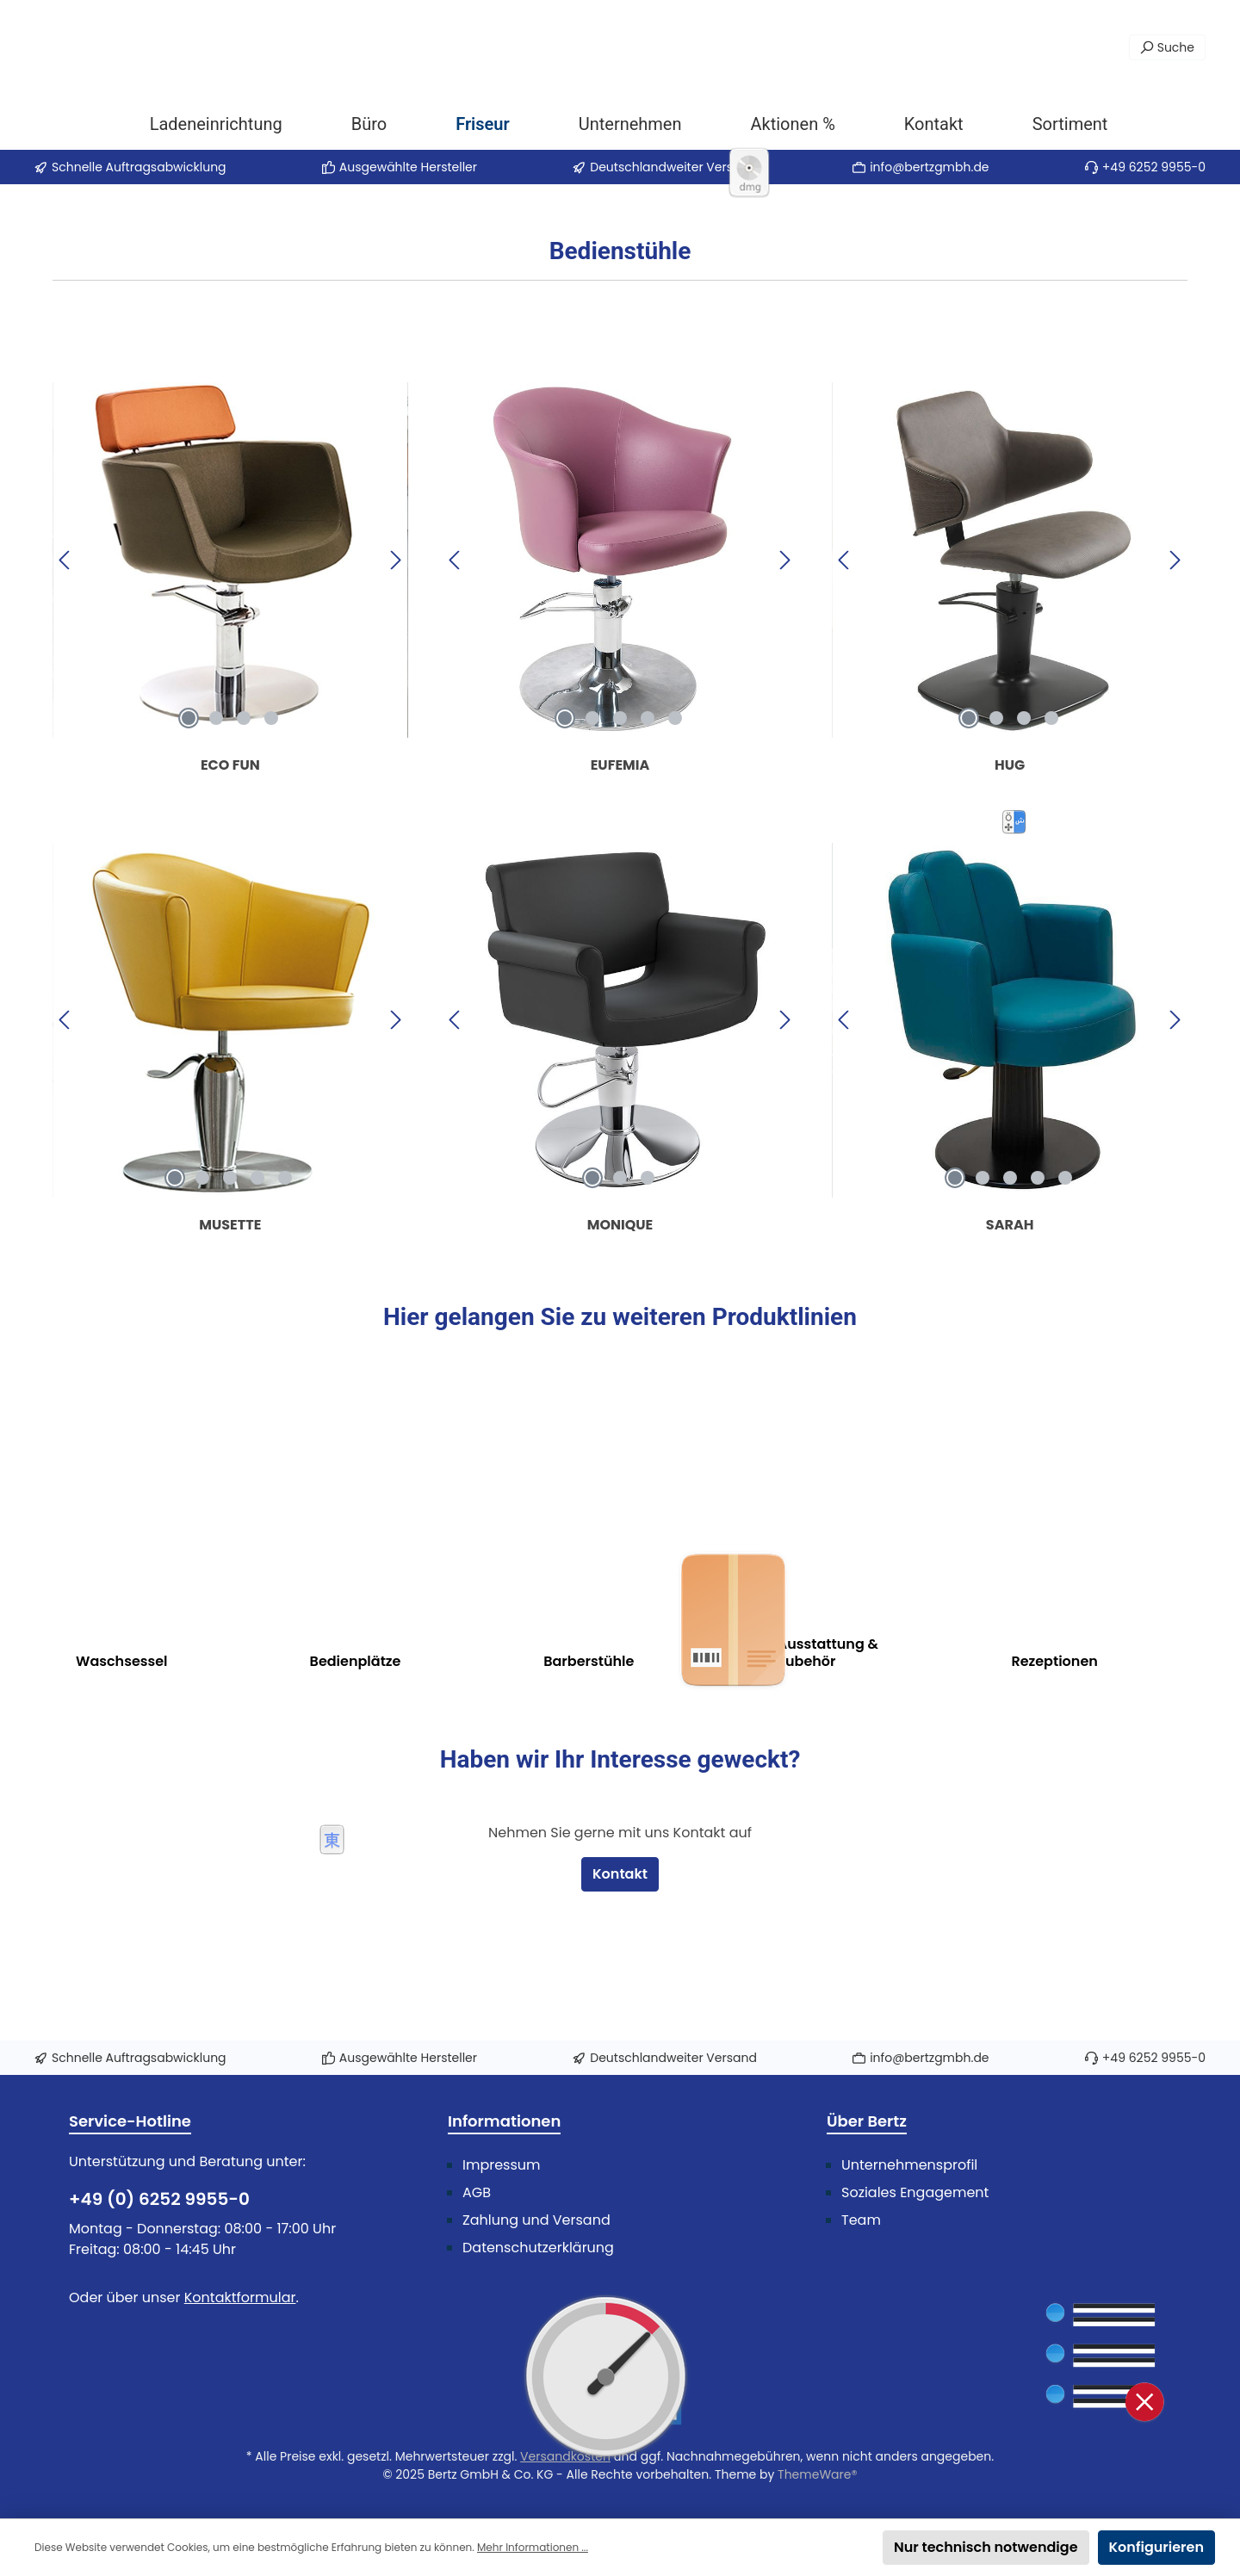 This screenshot has width=1240, height=2576. What do you see at coordinates (1100, 2356) in the screenshot?
I see `remove an item from the list` at bounding box center [1100, 2356].